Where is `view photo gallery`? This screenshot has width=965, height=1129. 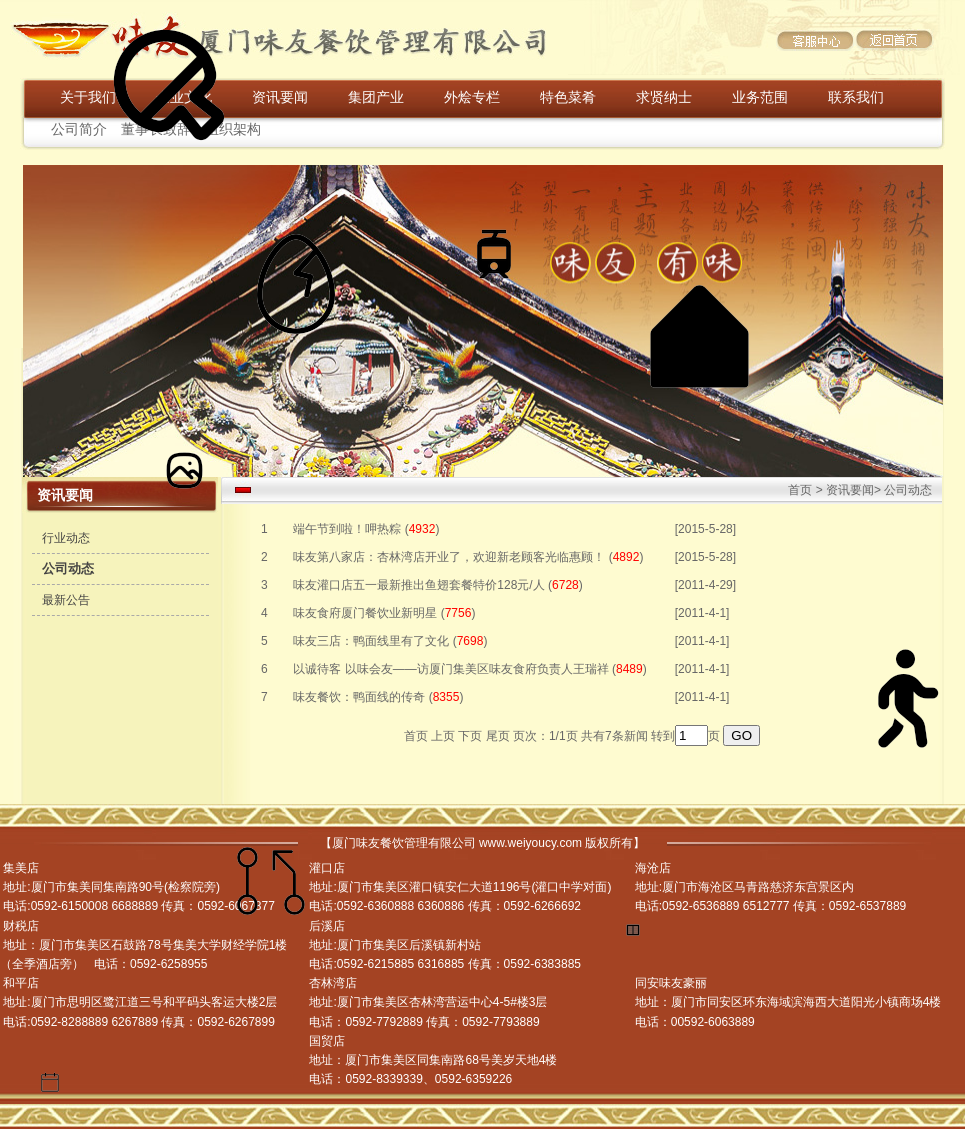 view photo gallery is located at coordinates (184, 470).